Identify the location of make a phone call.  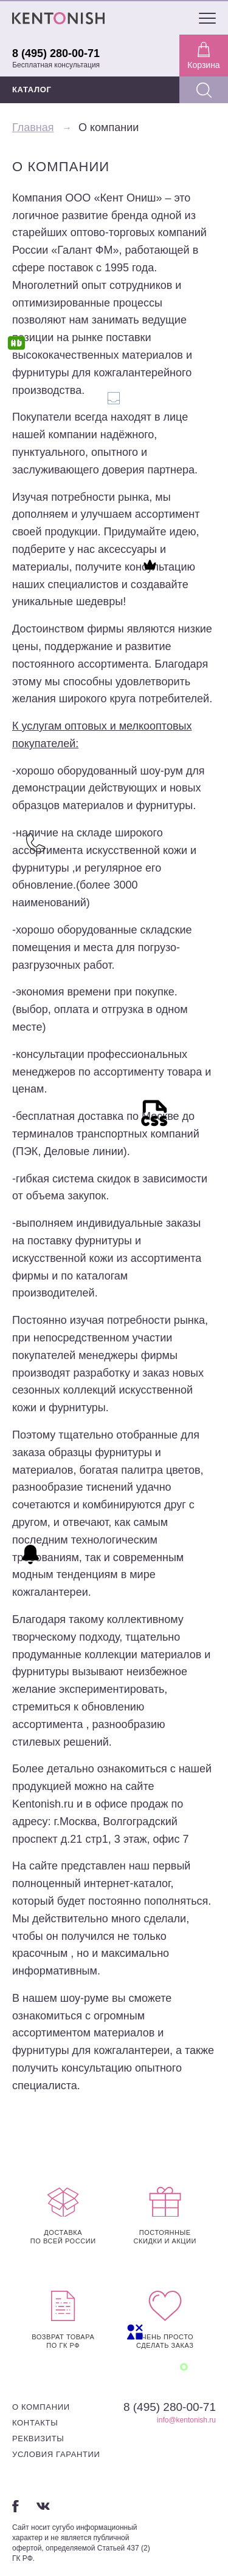
(35, 843).